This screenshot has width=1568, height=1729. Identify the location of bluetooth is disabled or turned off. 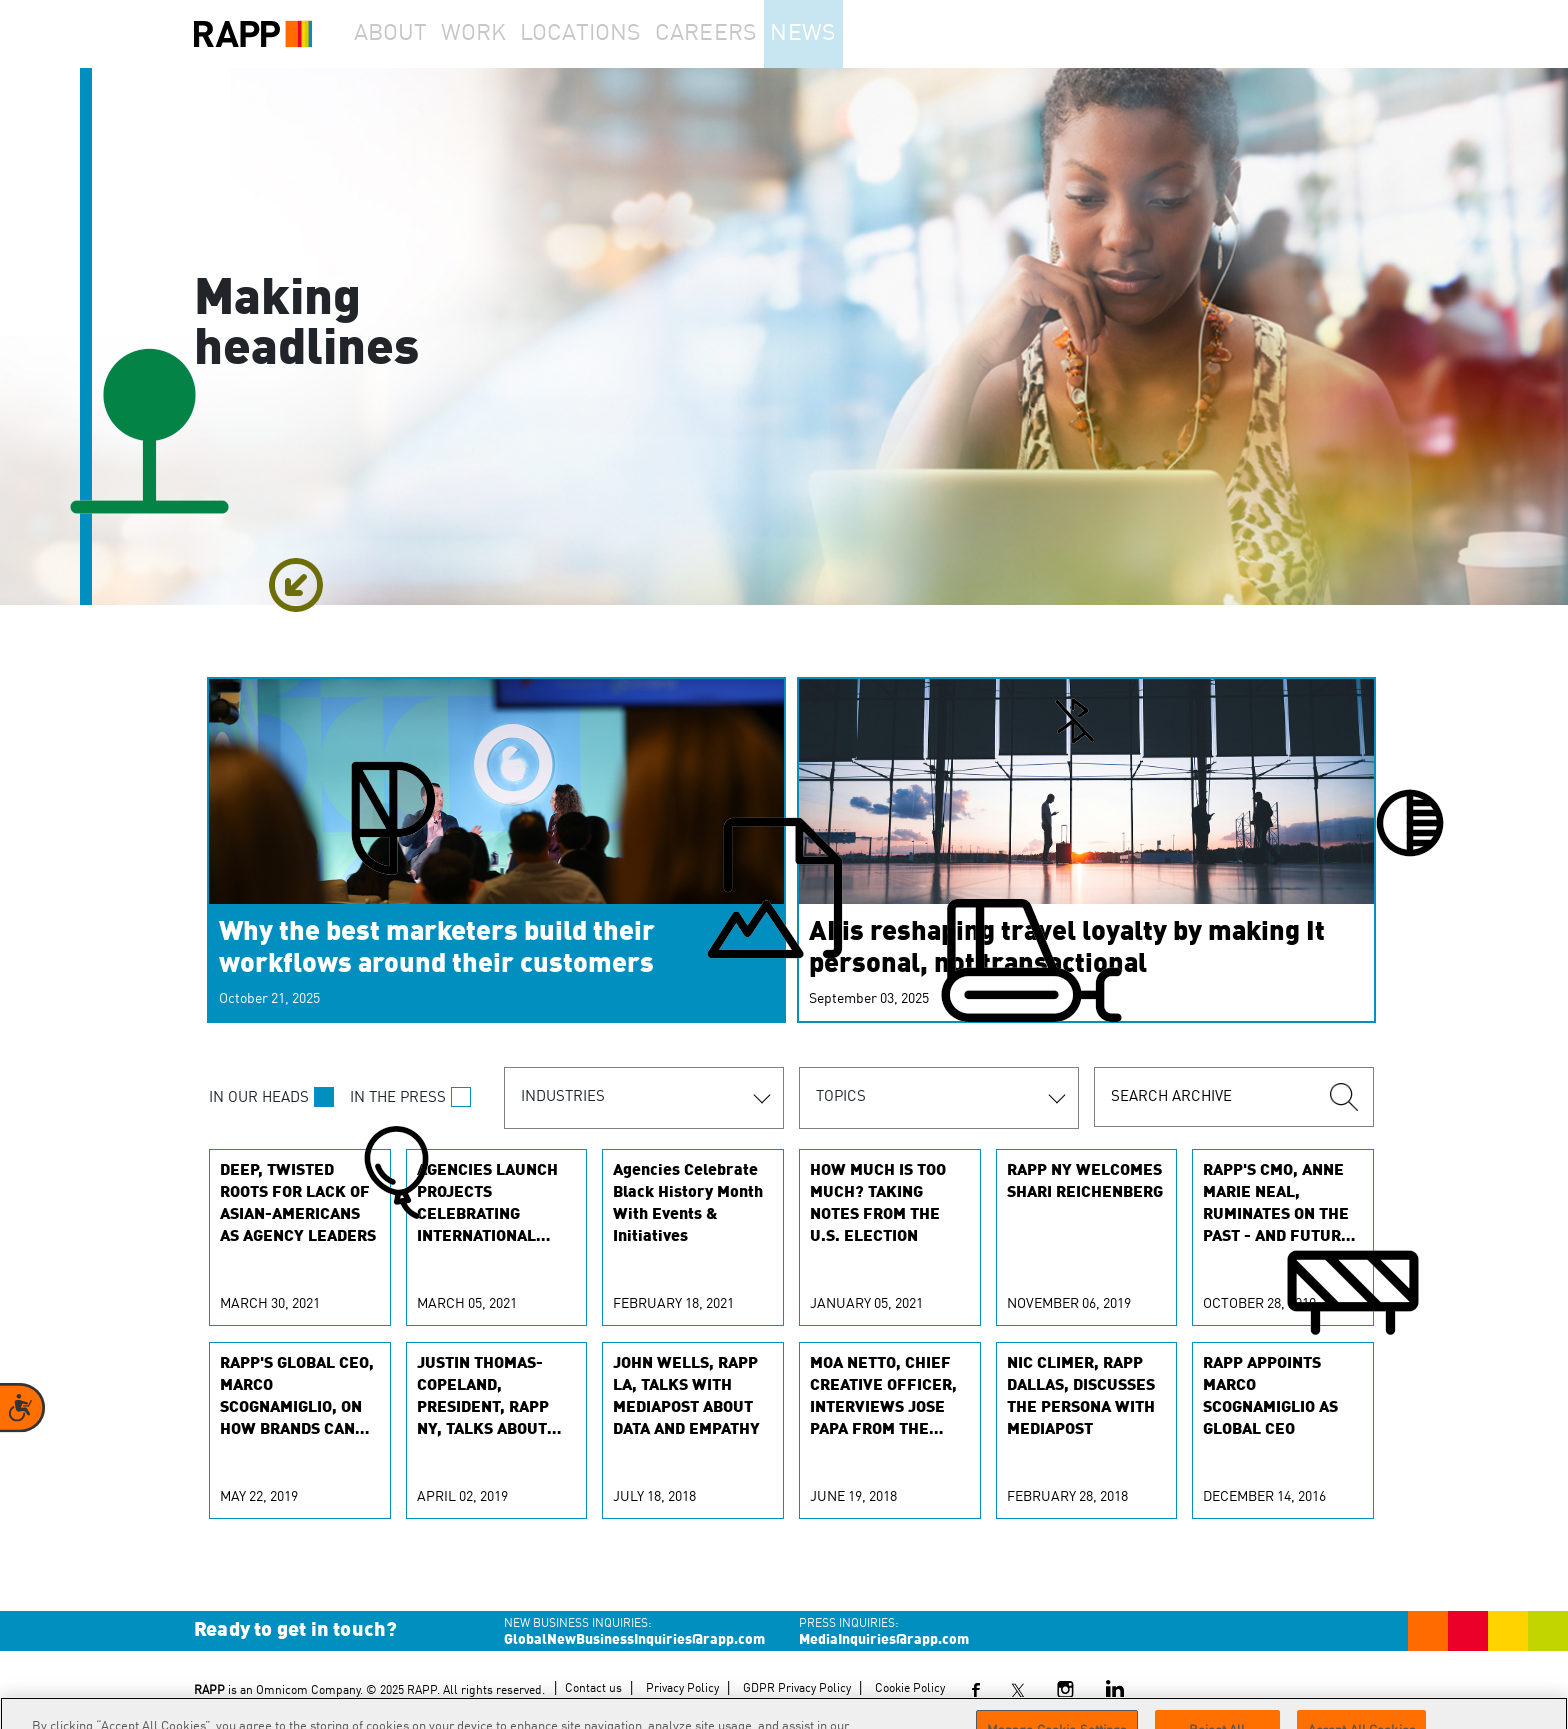
(1073, 721).